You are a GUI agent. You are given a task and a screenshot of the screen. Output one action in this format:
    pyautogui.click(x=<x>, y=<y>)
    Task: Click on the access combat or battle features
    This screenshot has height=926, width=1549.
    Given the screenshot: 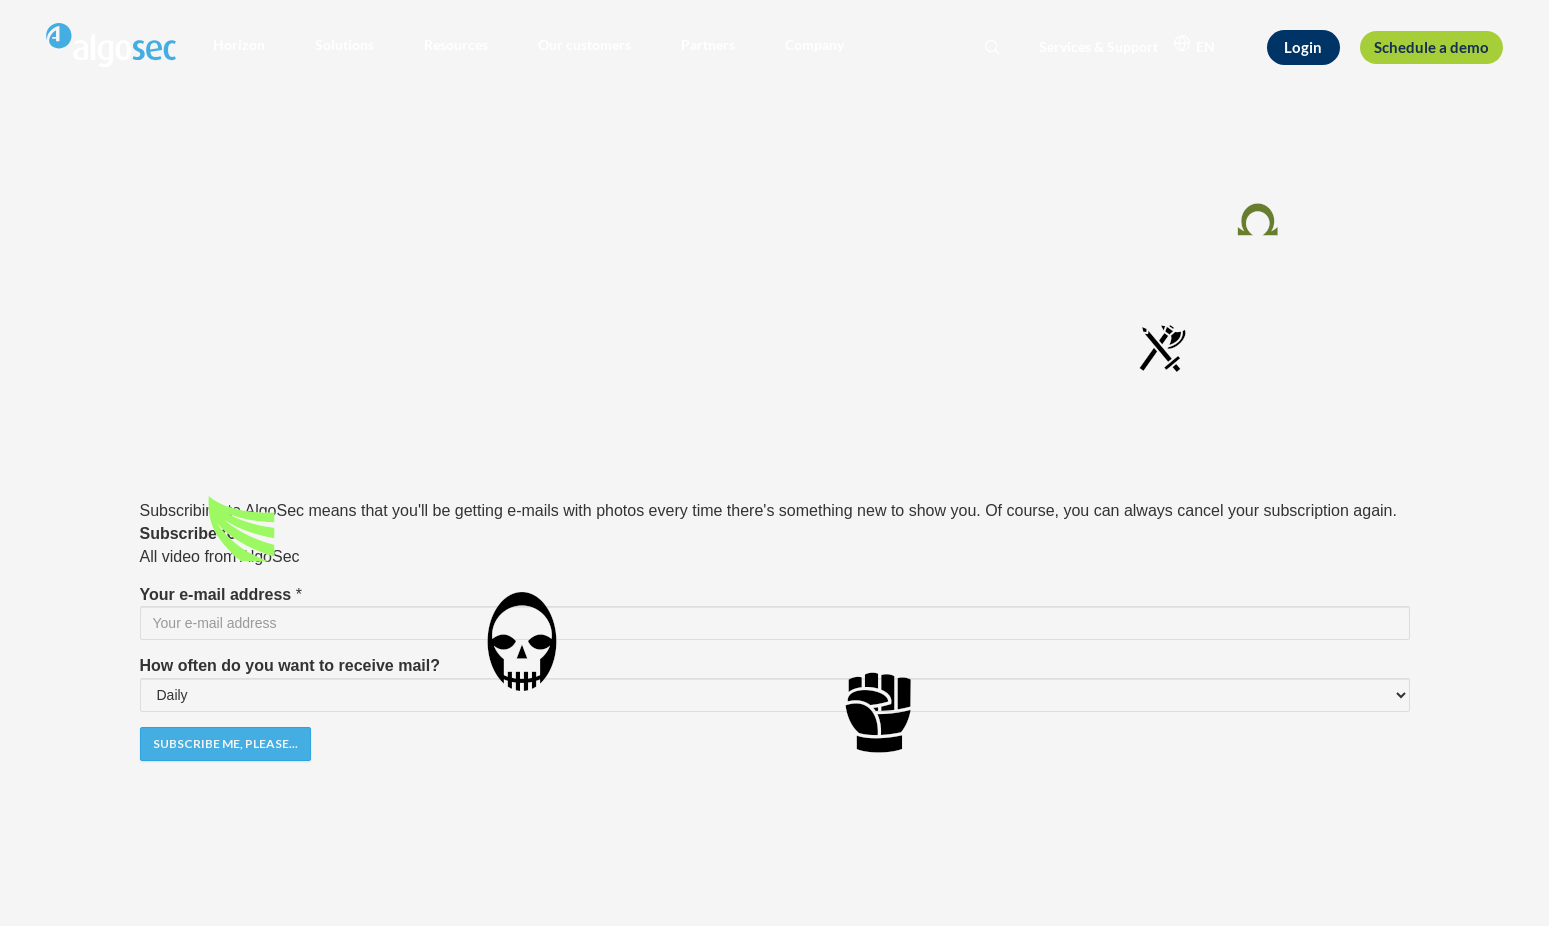 What is the action you would take?
    pyautogui.click(x=1162, y=348)
    